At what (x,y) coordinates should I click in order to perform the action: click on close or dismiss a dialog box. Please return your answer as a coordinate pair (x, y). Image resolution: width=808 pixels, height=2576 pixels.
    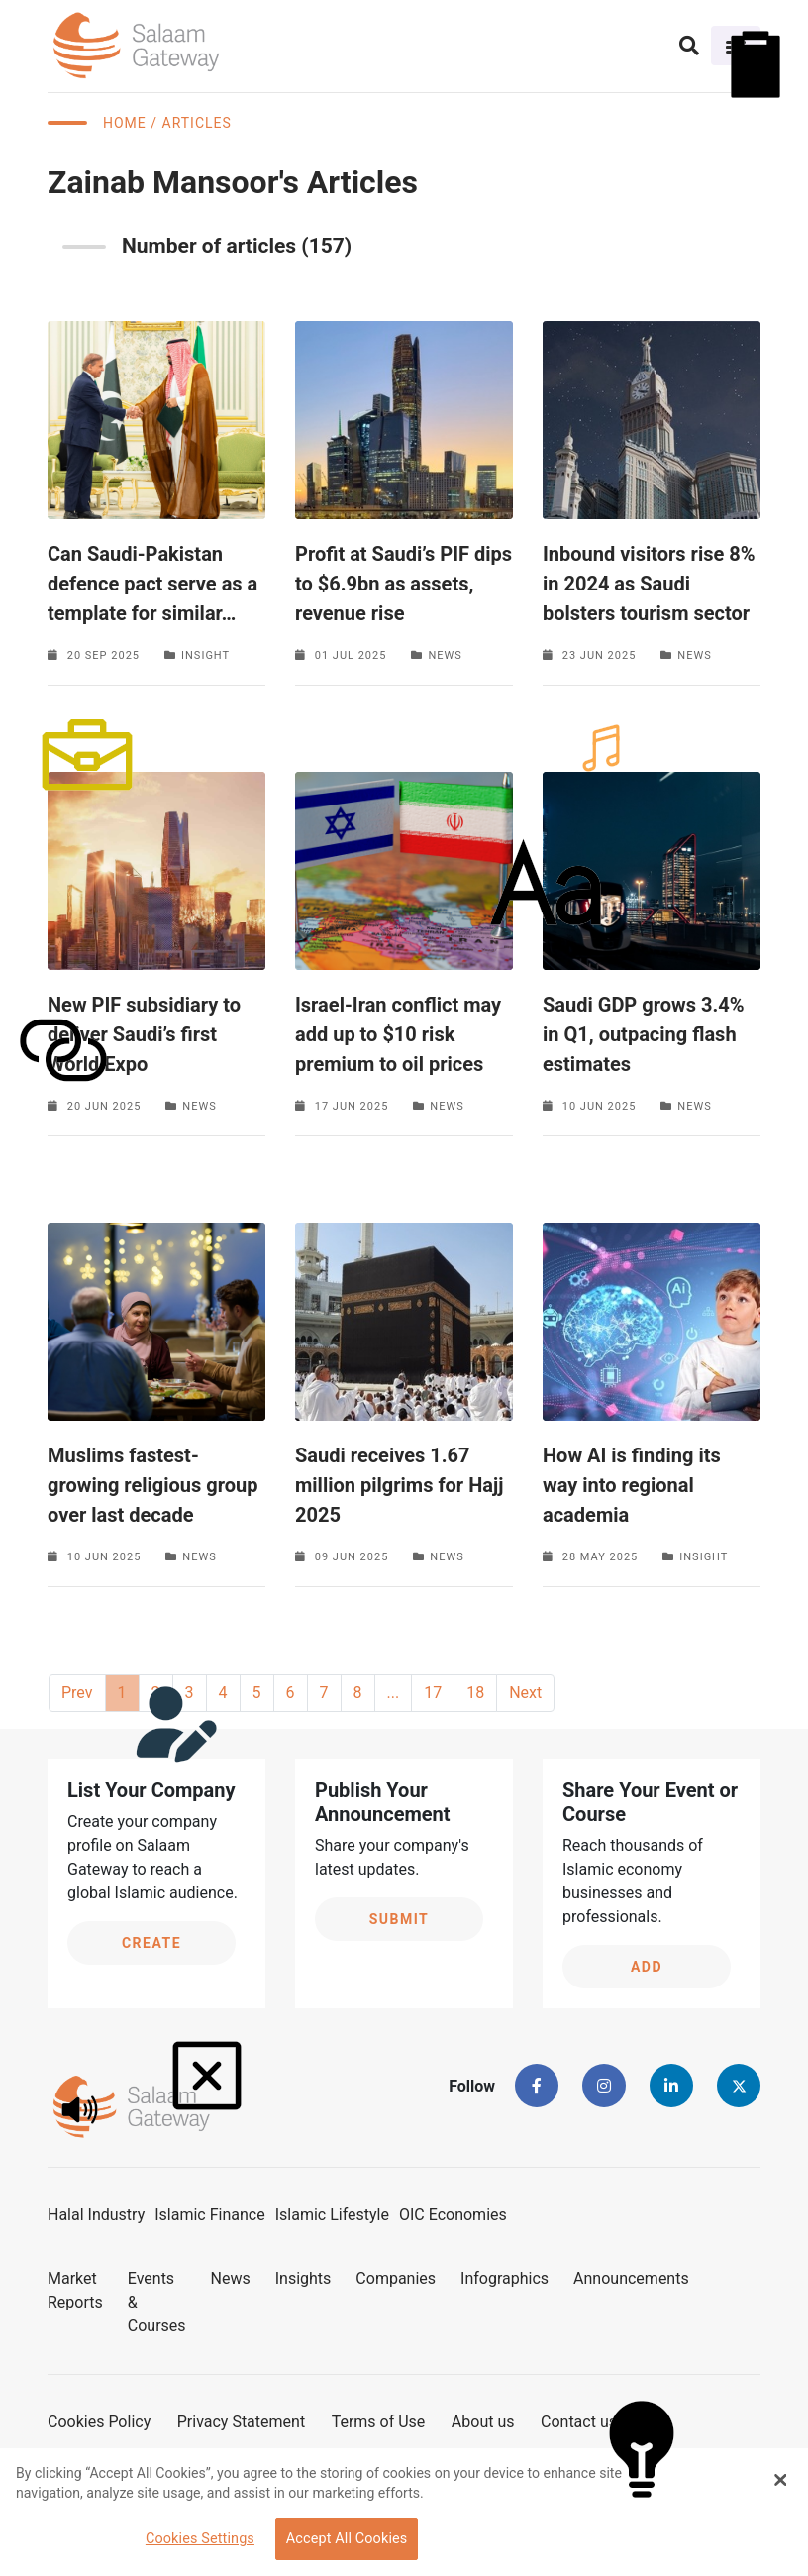
    Looking at the image, I should click on (207, 2076).